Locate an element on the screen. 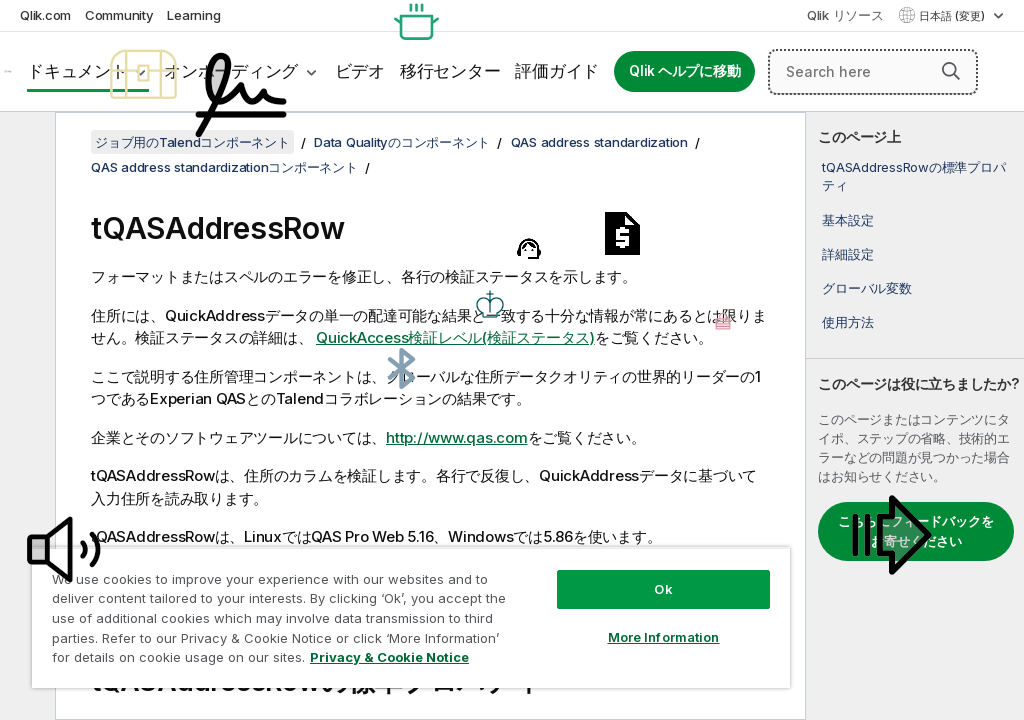  add your signature to a document is located at coordinates (241, 95).